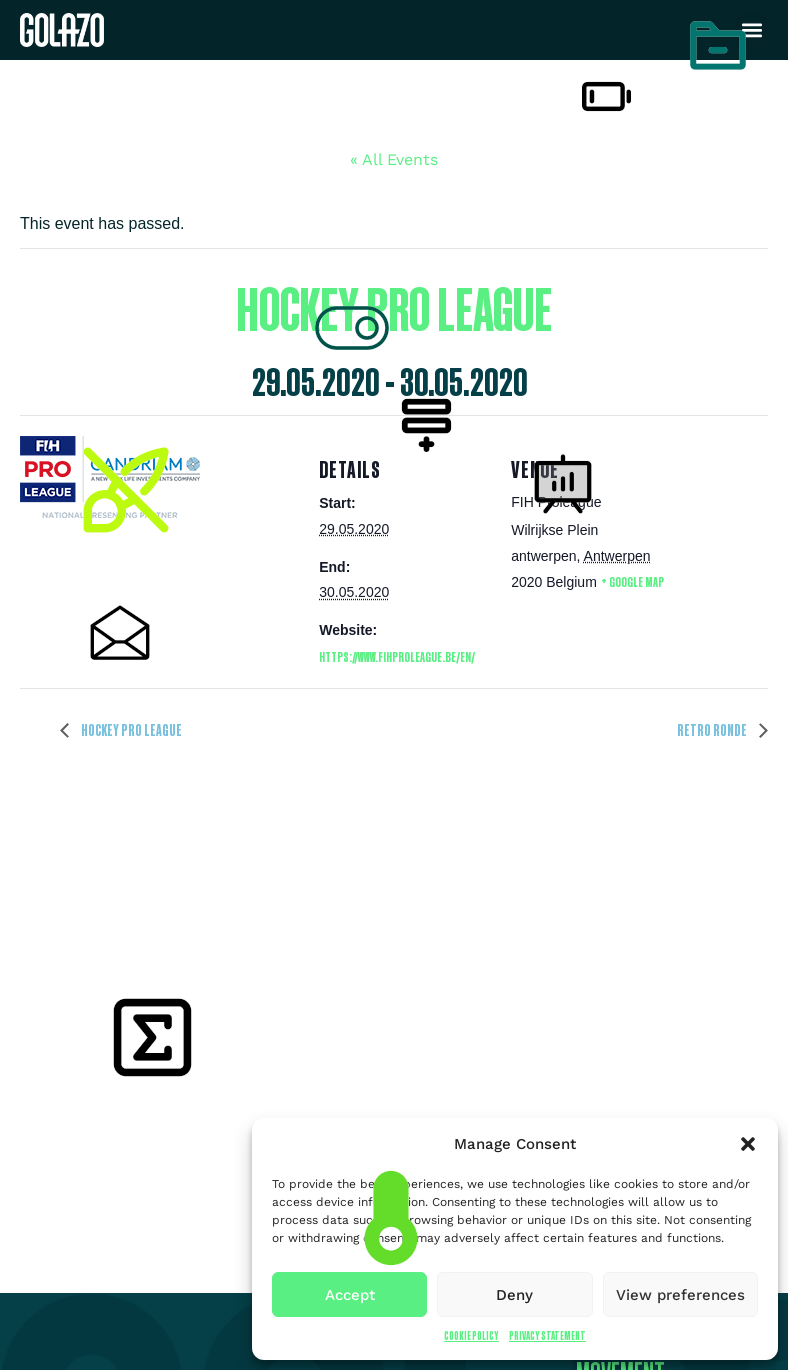 Image resolution: width=788 pixels, height=1370 pixels. What do you see at coordinates (120, 635) in the screenshot?
I see `view an opened or read email` at bounding box center [120, 635].